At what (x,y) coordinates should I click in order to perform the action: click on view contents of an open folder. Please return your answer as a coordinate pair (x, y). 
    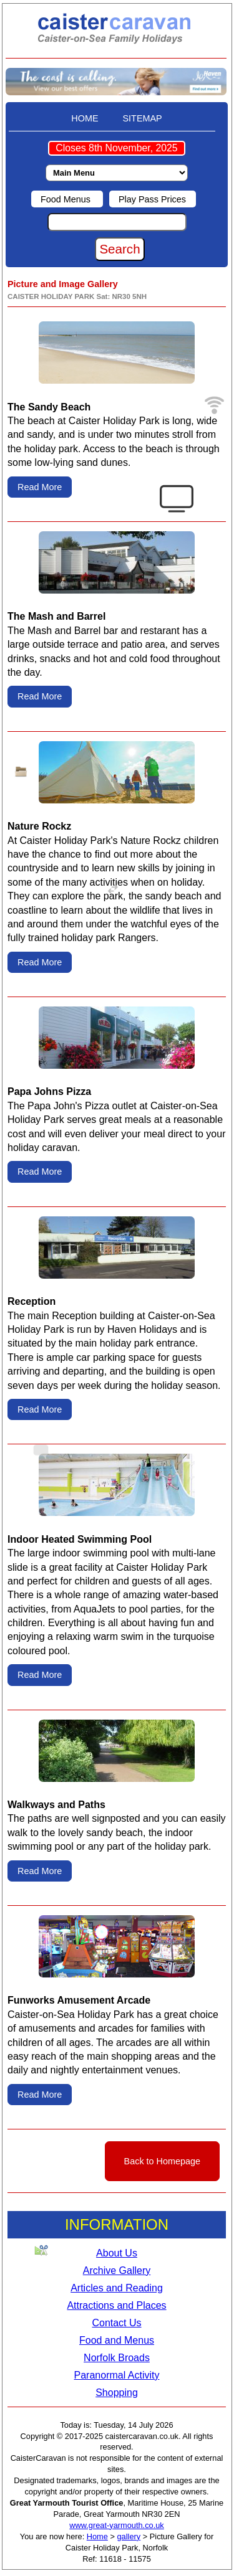
    Looking at the image, I should click on (21, 772).